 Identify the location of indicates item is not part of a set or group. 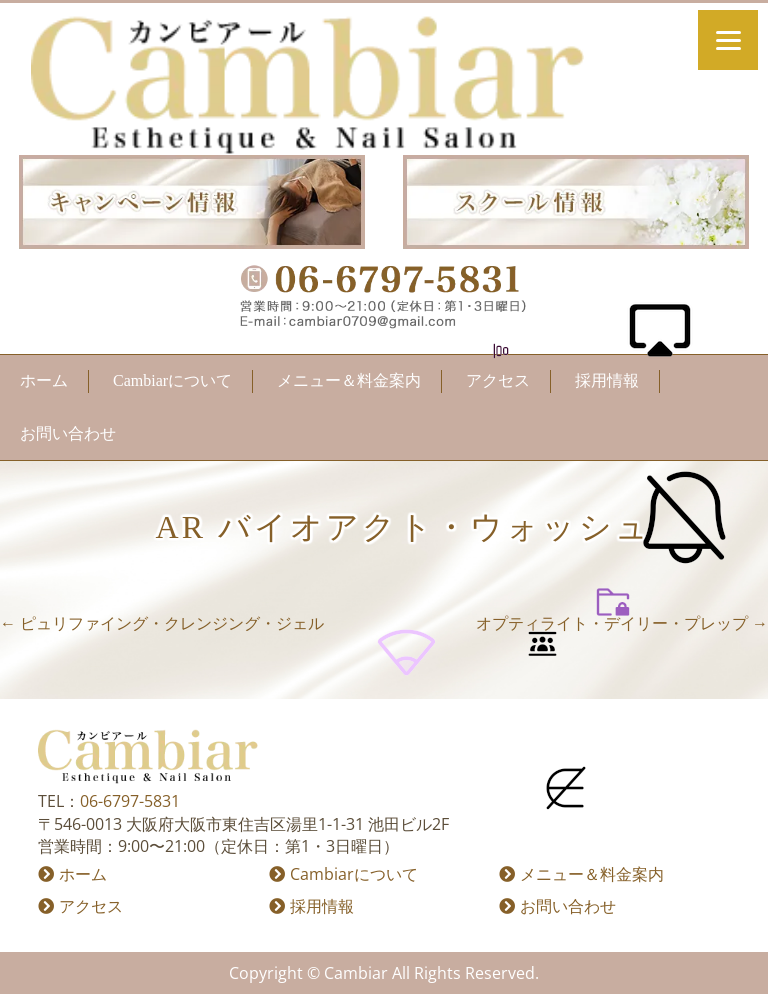
(566, 788).